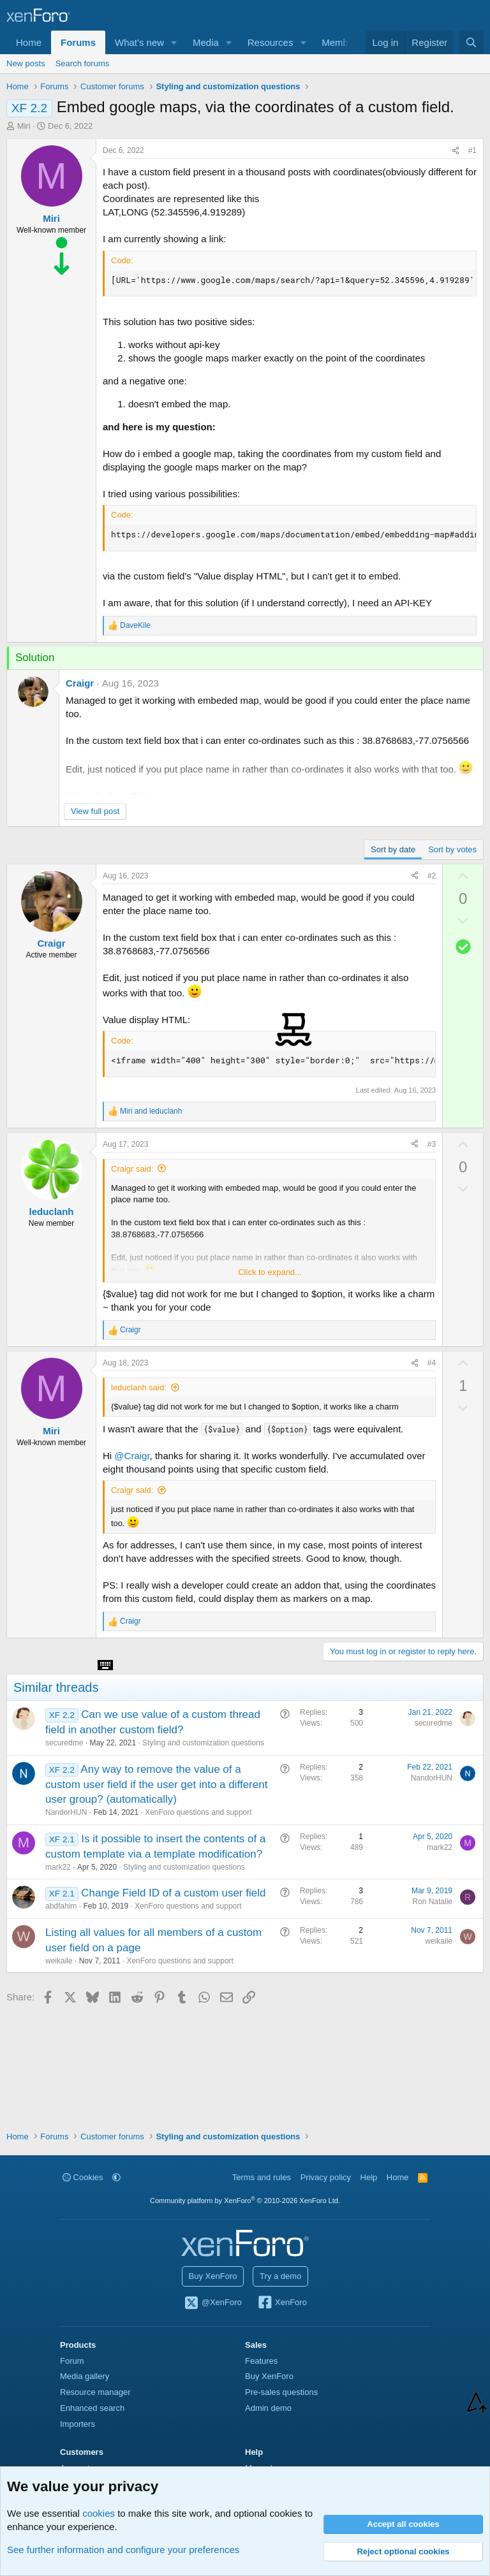  What do you see at coordinates (61, 256) in the screenshot?
I see `move item down in a list` at bounding box center [61, 256].